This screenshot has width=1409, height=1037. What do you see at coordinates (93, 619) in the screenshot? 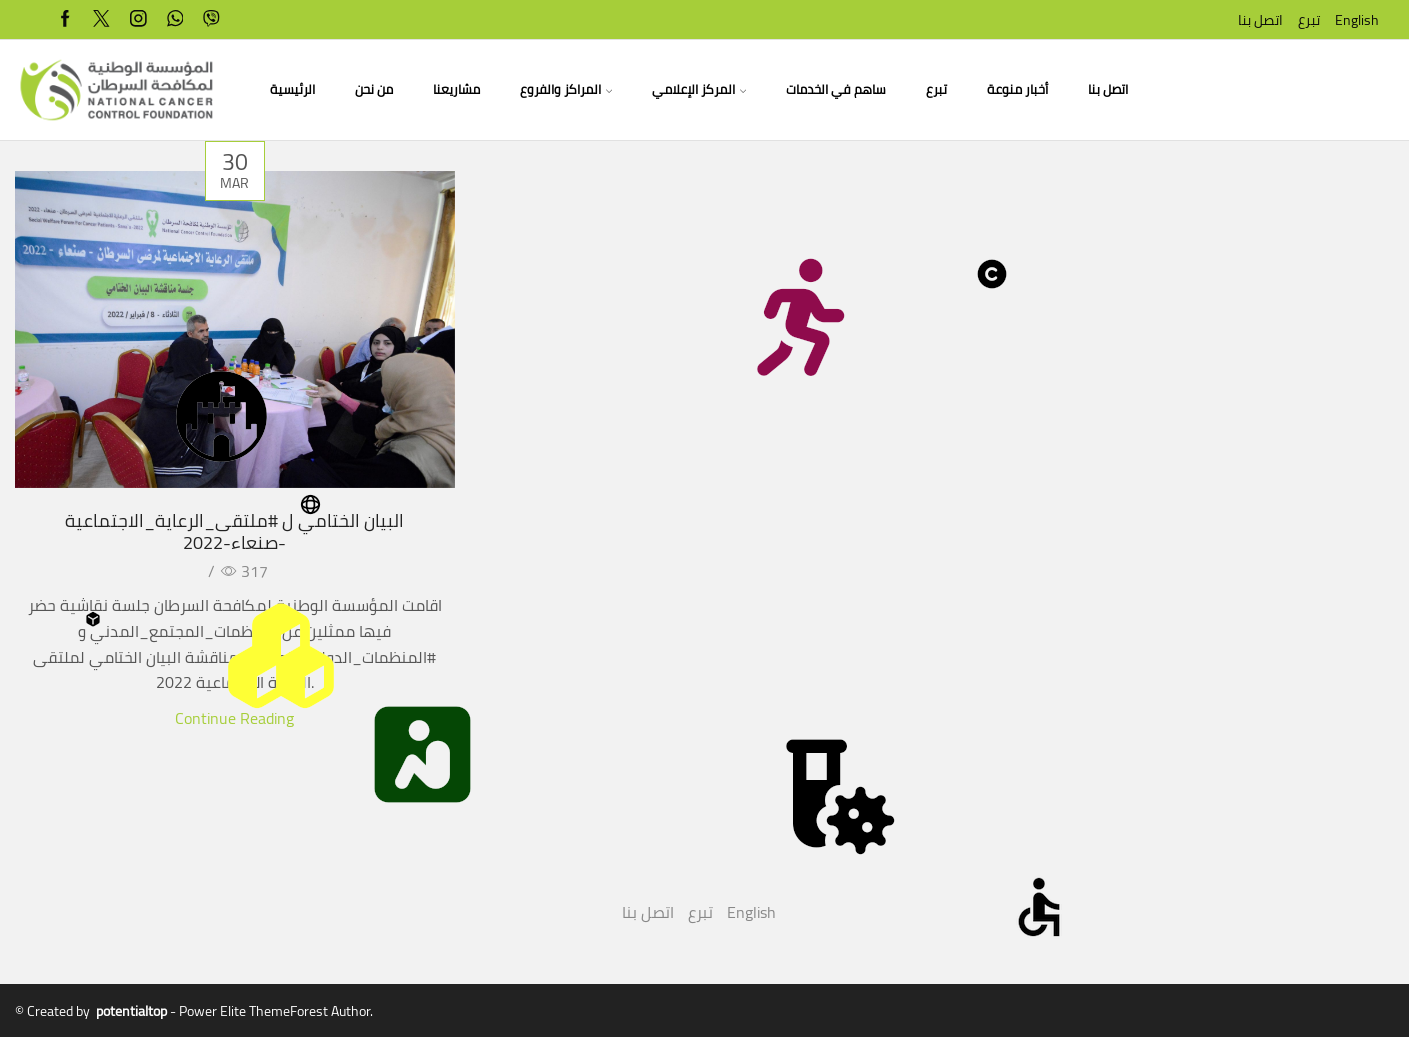
I see `roll a six-sided die` at bounding box center [93, 619].